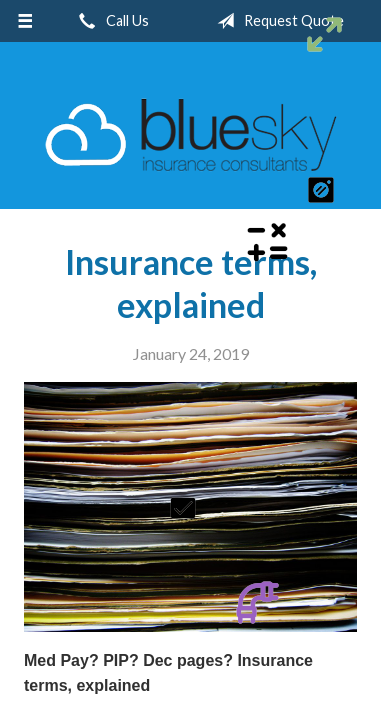 The height and width of the screenshot is (720, 381). Describe the element at coordinates (321, 190) in the screenshot. I see `access laundry or washing machine controls` at that location.